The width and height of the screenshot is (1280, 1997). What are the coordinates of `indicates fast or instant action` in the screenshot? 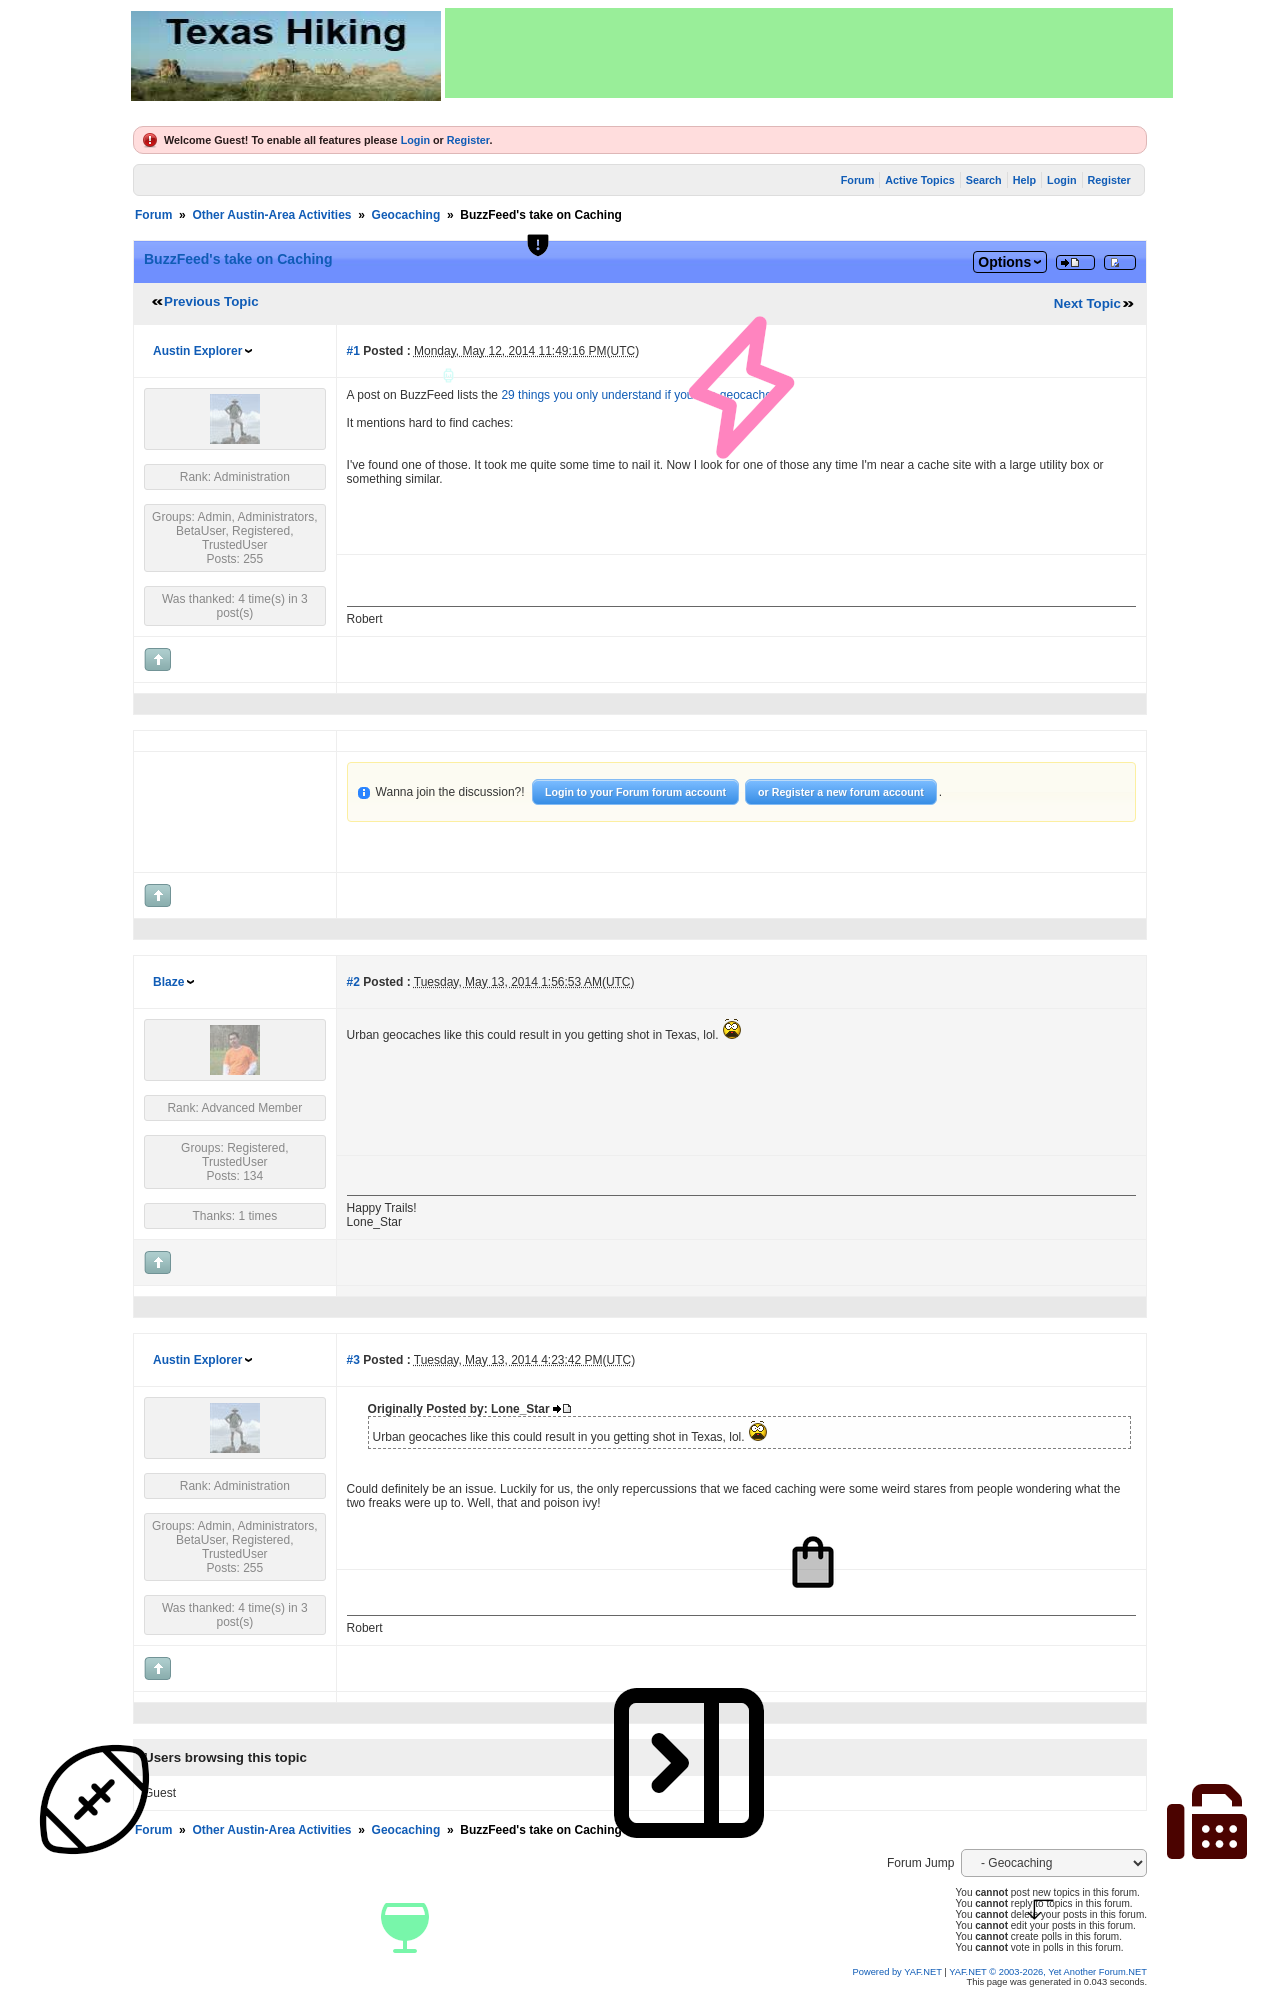 It's located at (741, 387).